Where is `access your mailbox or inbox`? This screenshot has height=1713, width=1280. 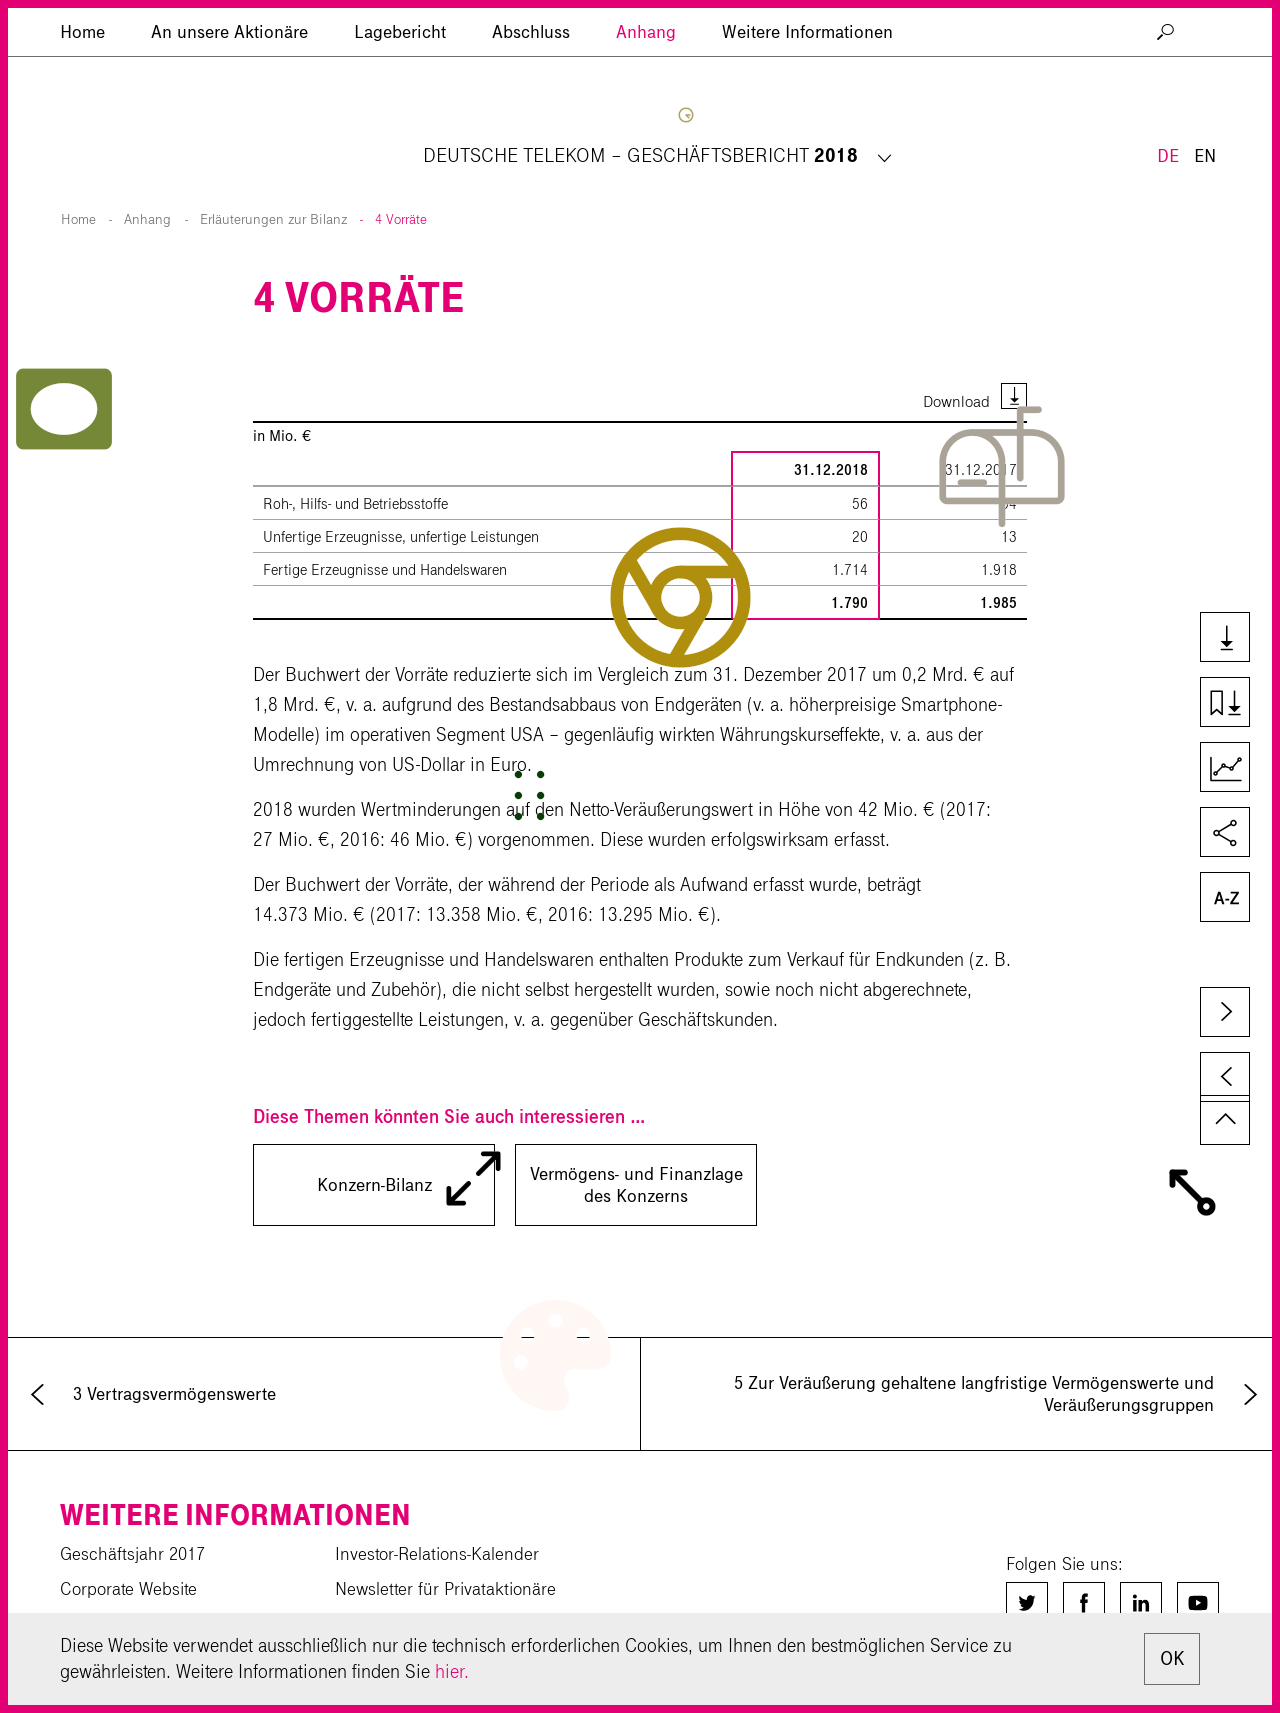
access your mailbox or inbox is located at coordinates (1002, 469).